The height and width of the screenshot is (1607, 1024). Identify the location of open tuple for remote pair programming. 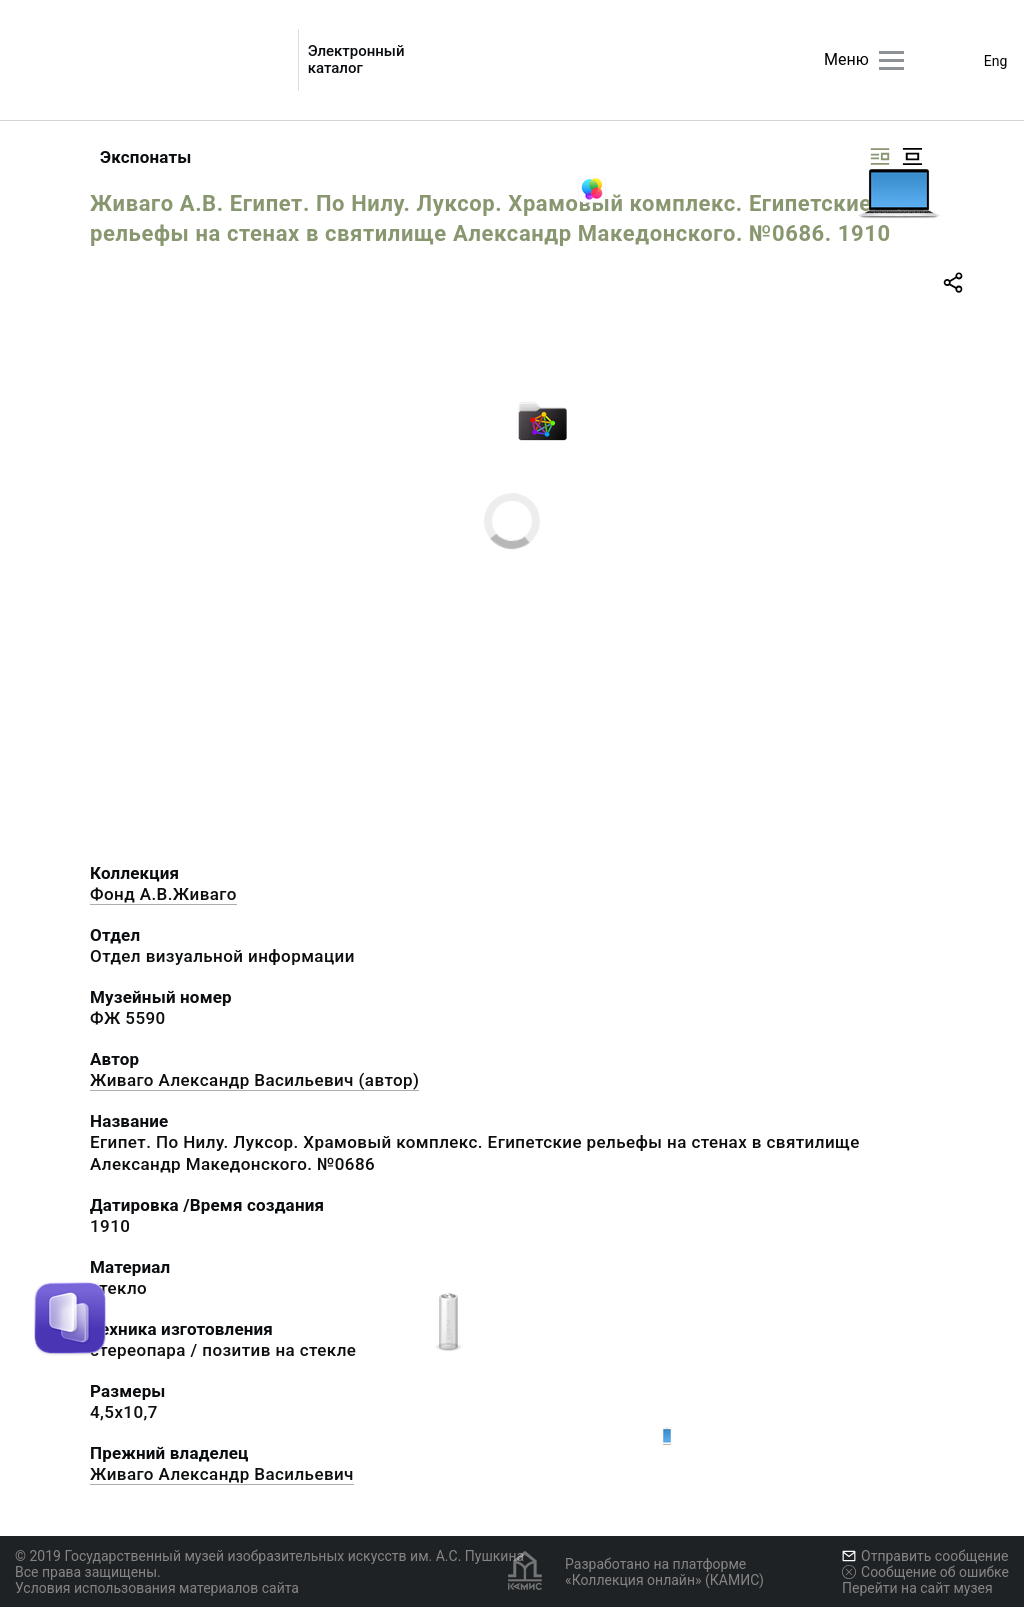
(70, 1318).